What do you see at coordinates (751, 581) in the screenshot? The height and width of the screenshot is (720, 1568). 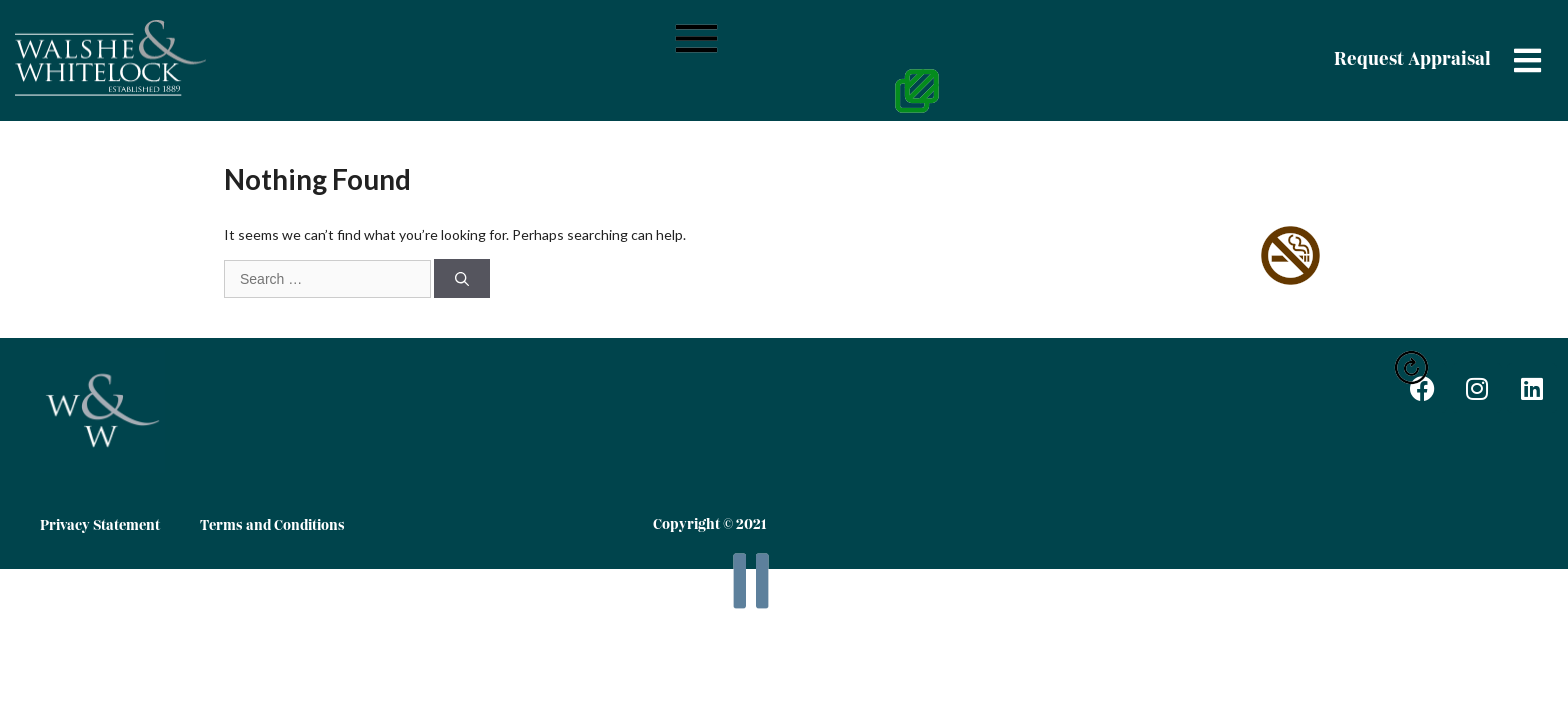 I see `pause media playback` at bounding box center [751, 581].